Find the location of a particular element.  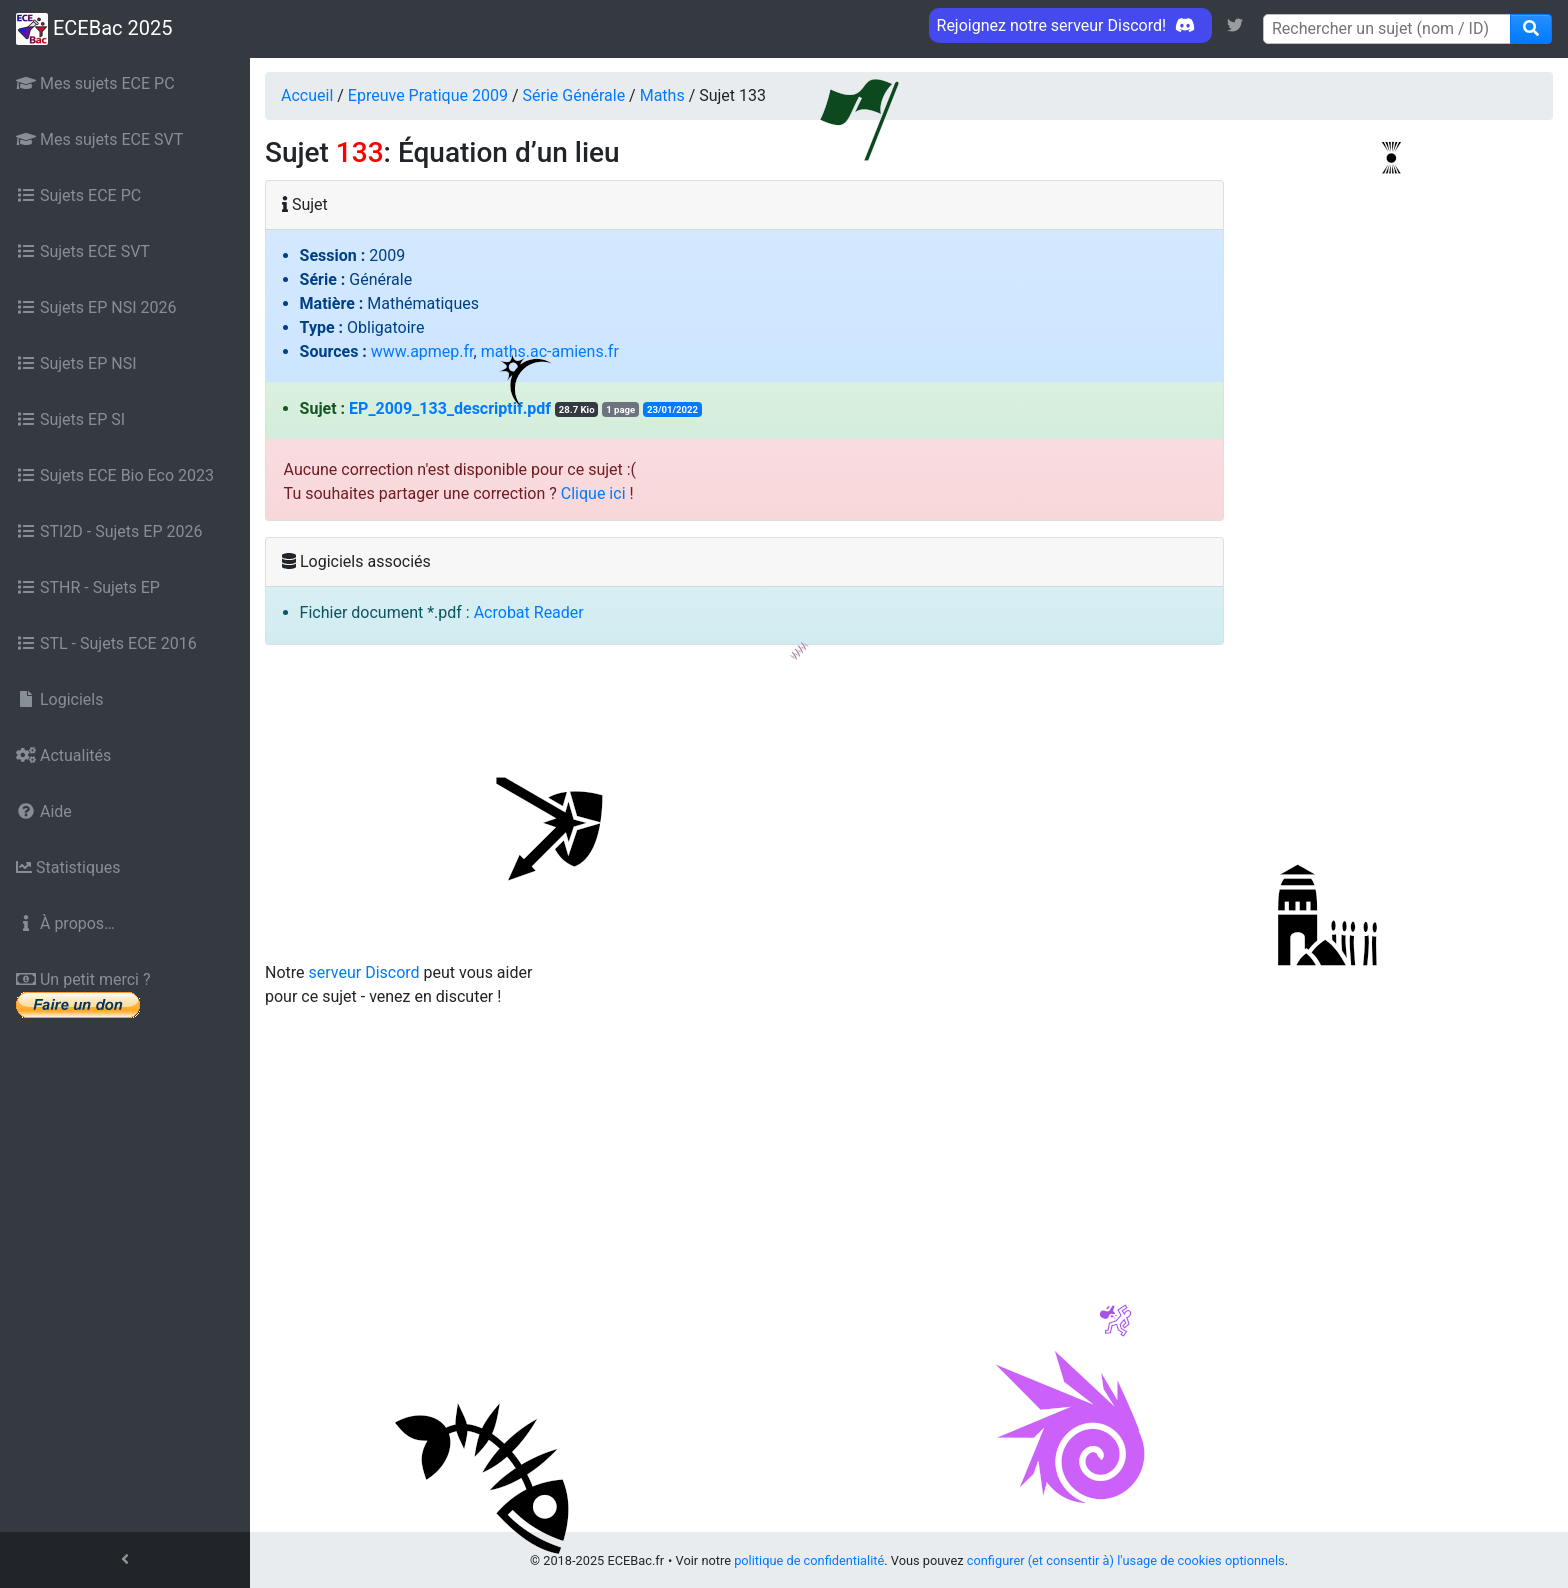

mark a checkpoint or milestone is located at coordinates (858, 119).